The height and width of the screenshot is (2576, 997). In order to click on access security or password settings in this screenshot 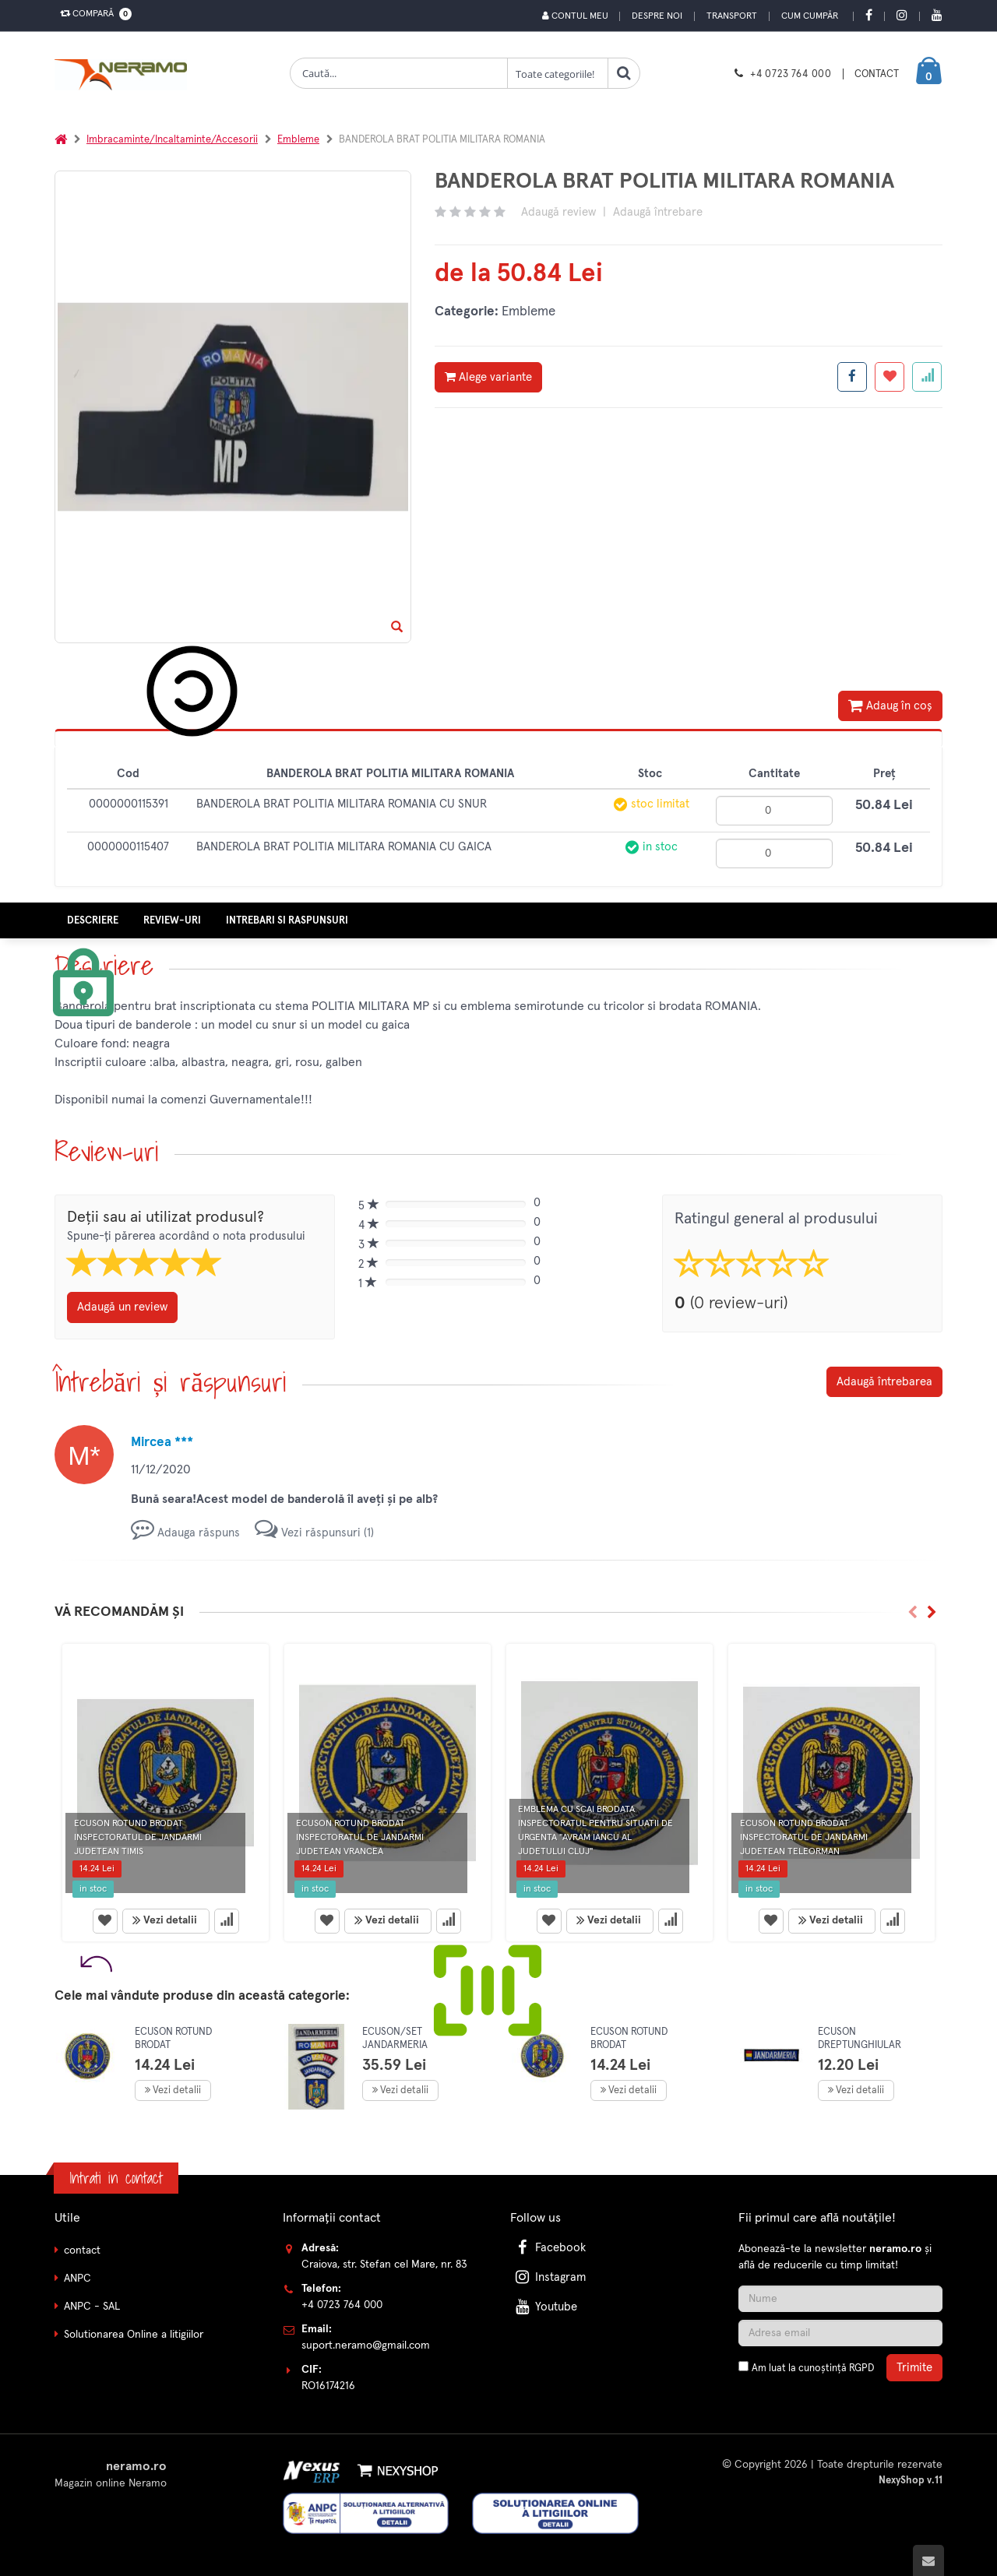, I will do `click(83, 986)`.